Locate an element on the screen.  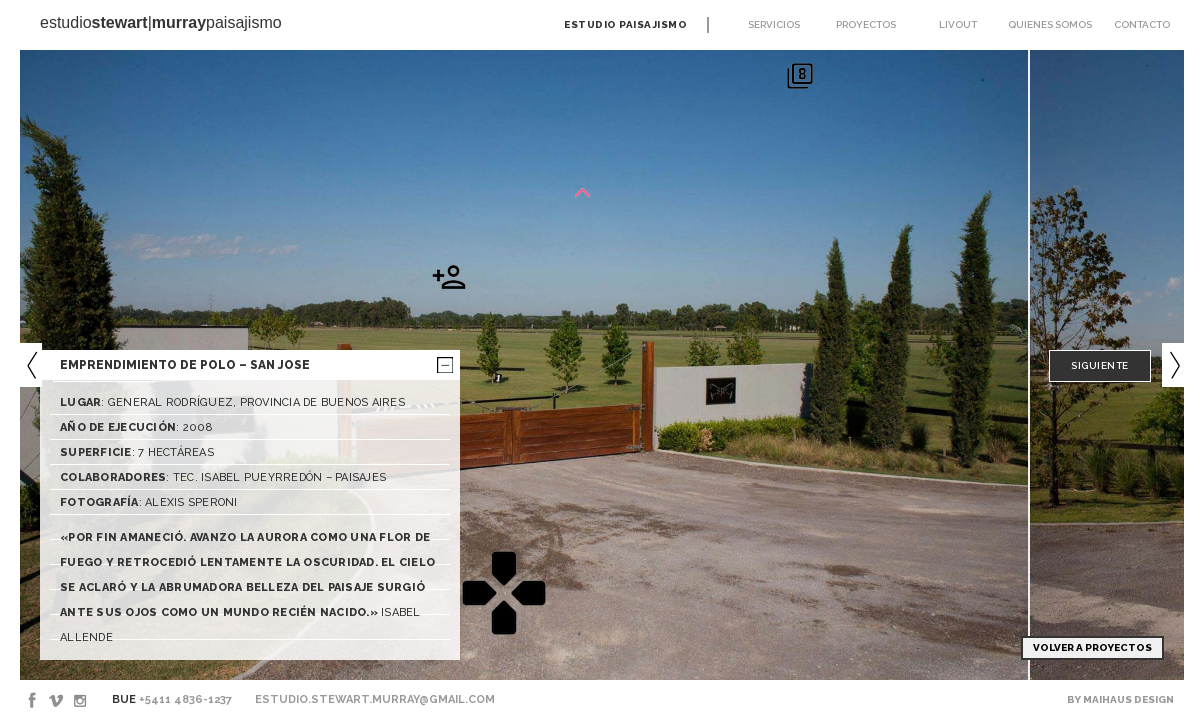
add a new contact is located at coordinates (449, 277).